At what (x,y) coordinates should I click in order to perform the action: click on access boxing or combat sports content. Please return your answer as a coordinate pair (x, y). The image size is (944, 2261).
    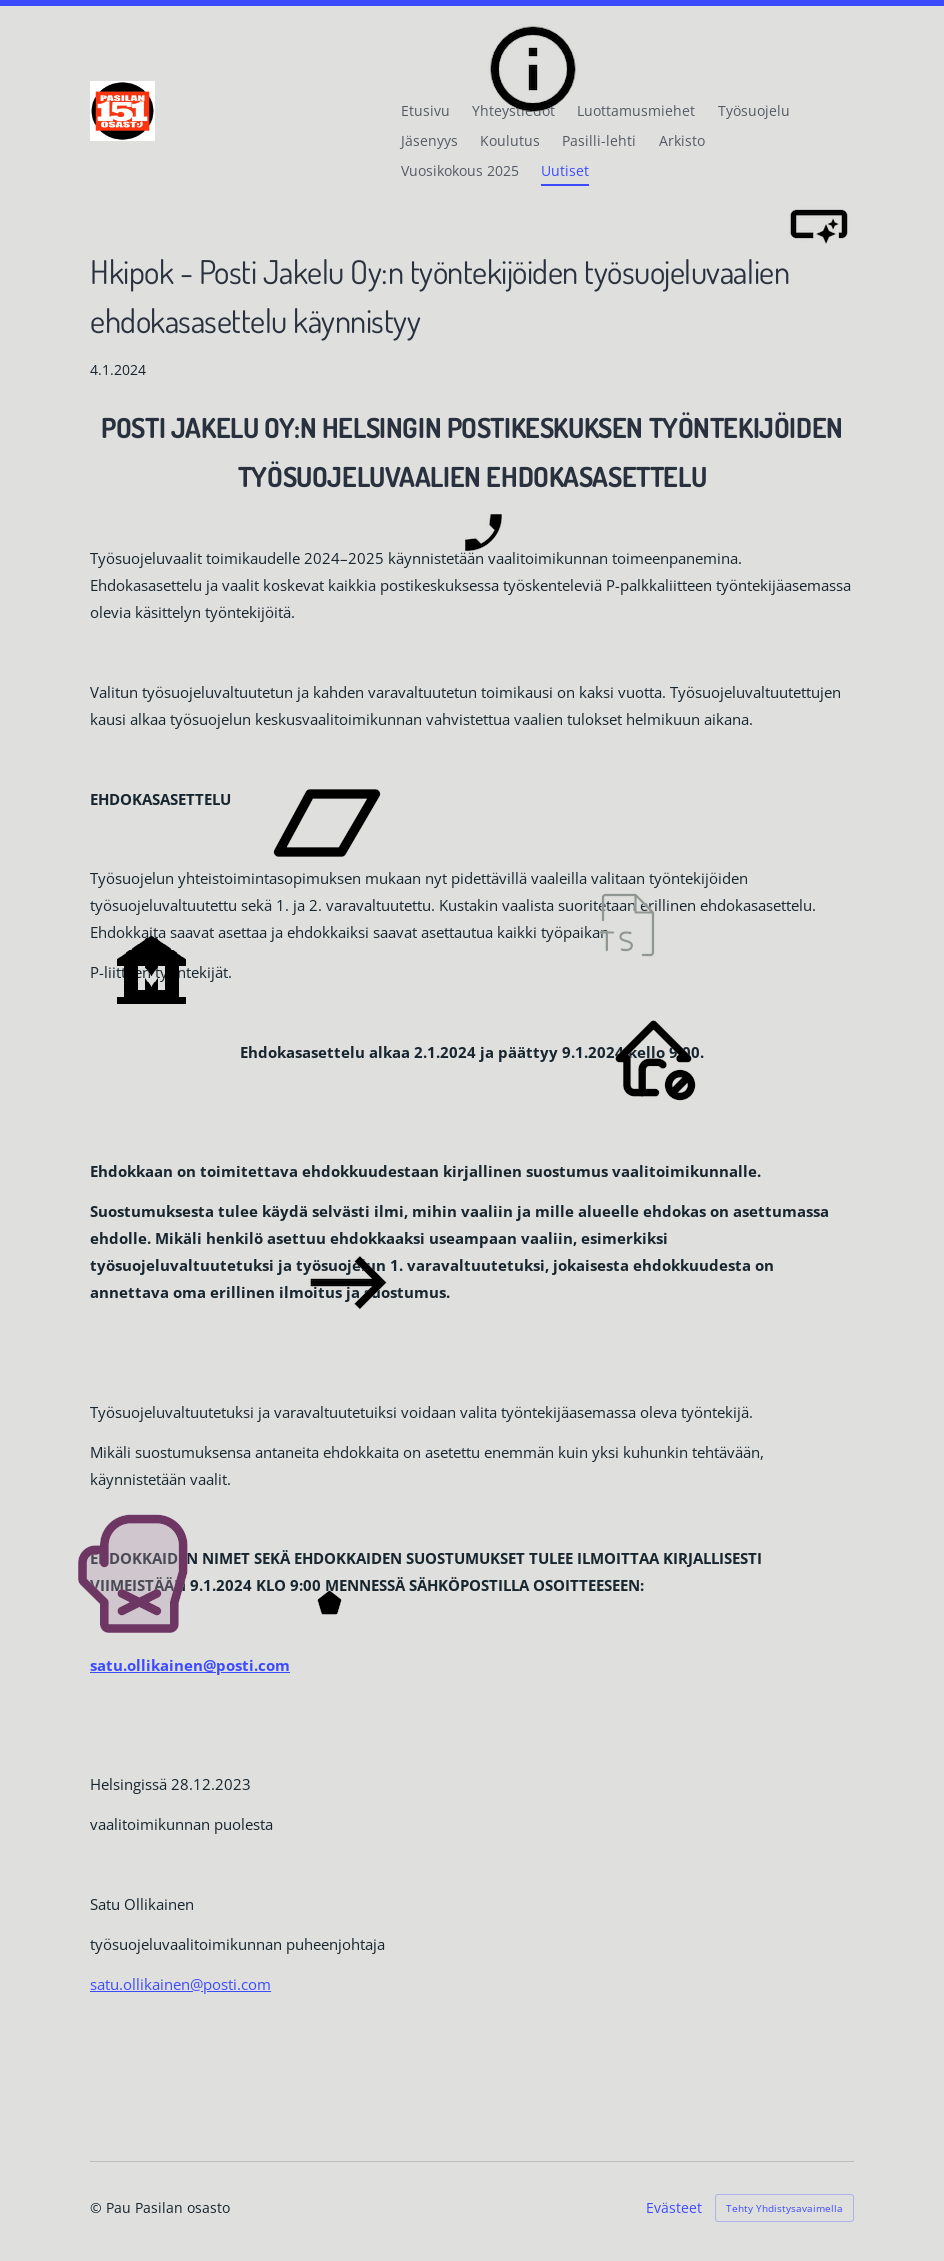
    Looking at the image, I should click on (135, 1576).